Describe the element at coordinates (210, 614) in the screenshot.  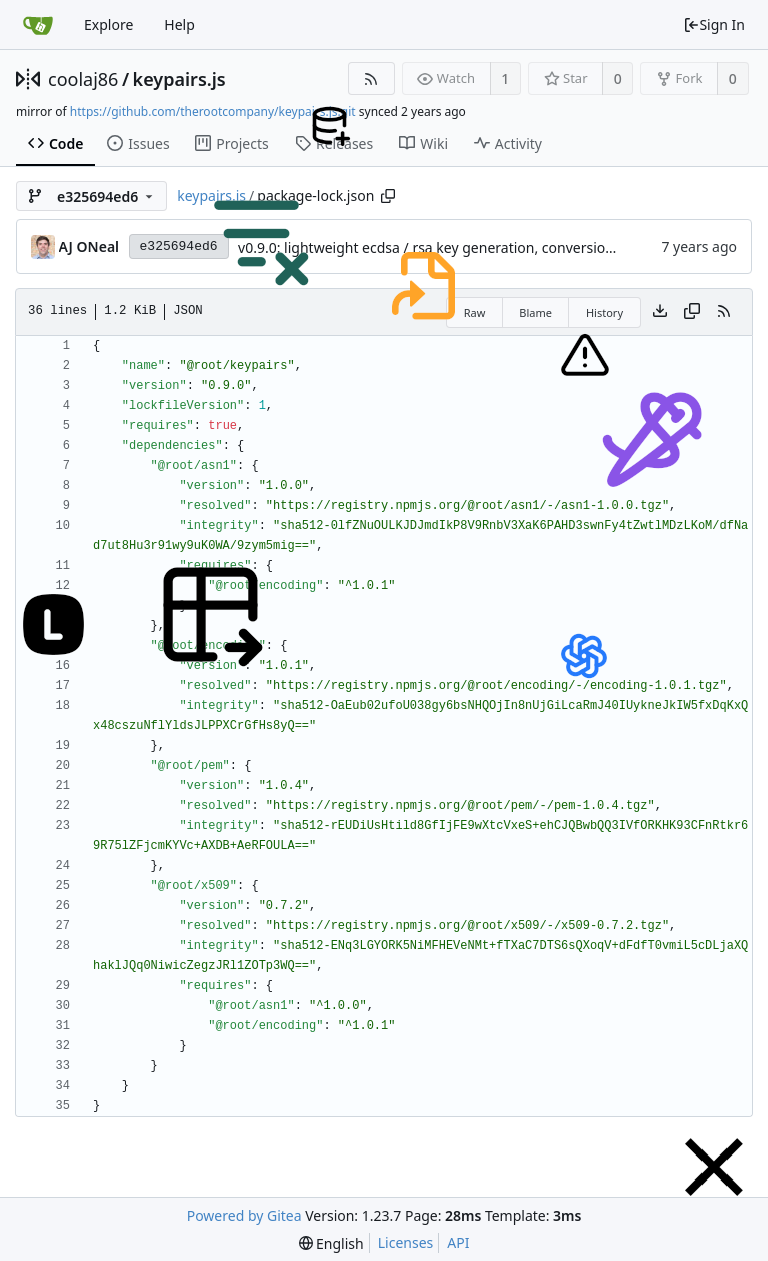
I see `export table data to external file` at that location.